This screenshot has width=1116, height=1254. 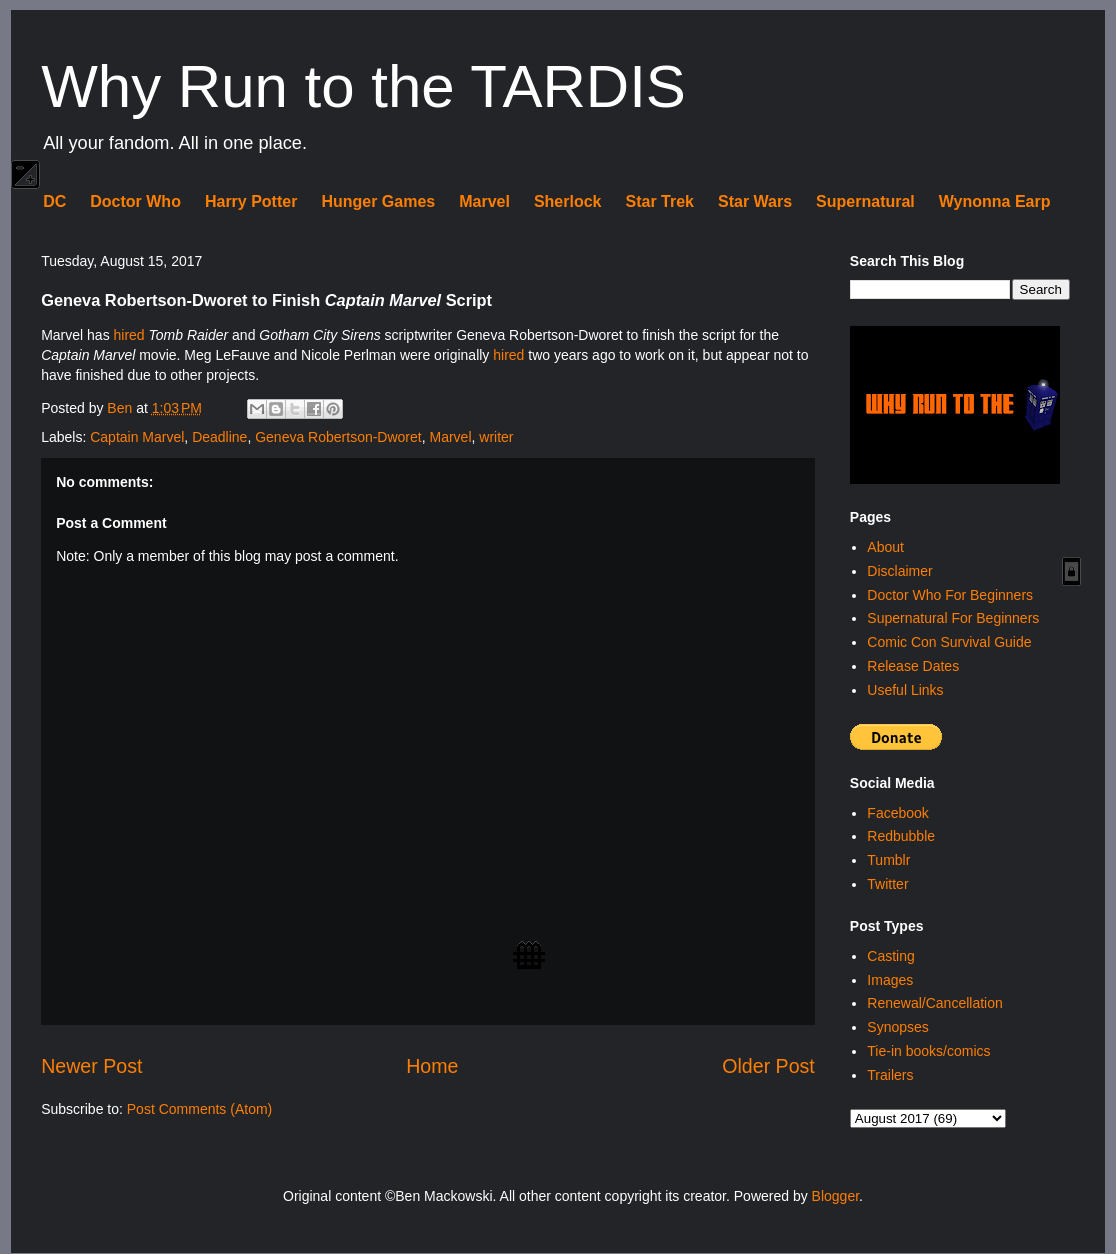 I want to click on lock screen orientation to portrait mode, so click(x=1071, y=571).